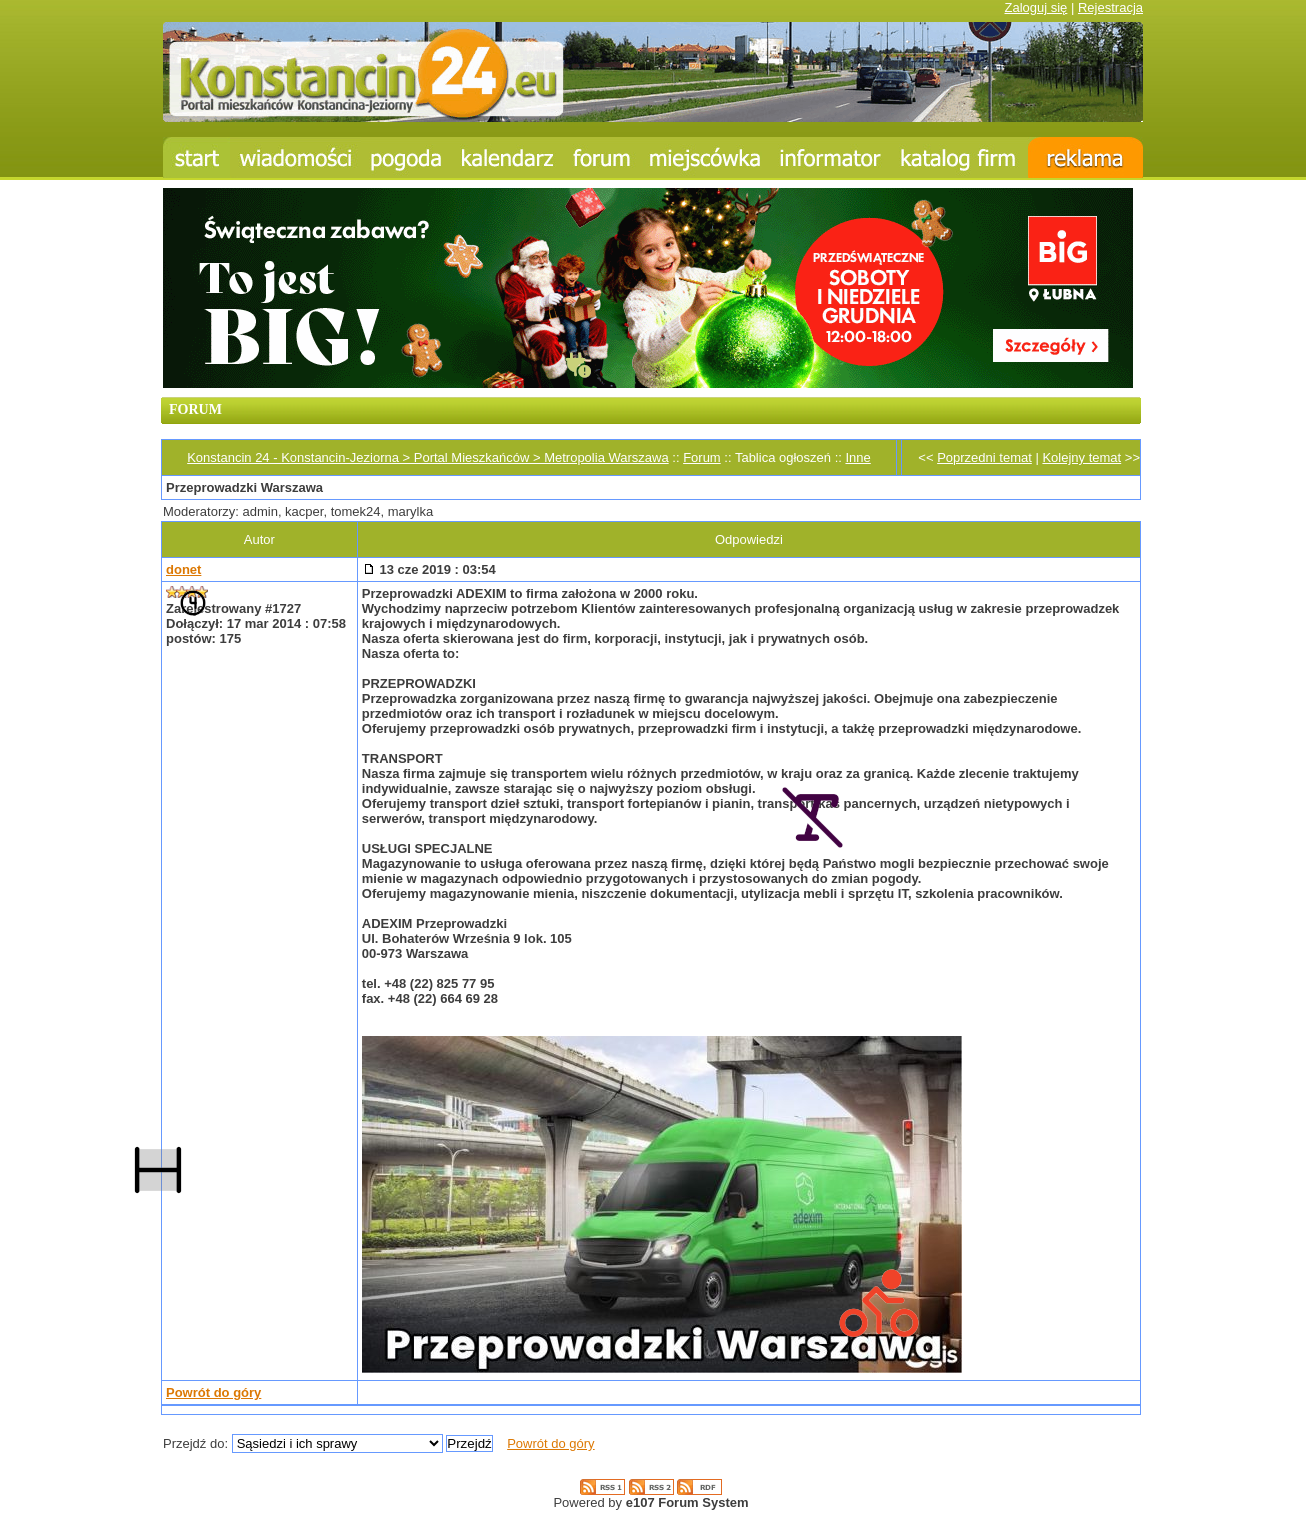 The image size is (1306, 1525). Describe the element at coordinates (879, 1306) in the screenshot. I see `access bike rental or cycling options` at that location.